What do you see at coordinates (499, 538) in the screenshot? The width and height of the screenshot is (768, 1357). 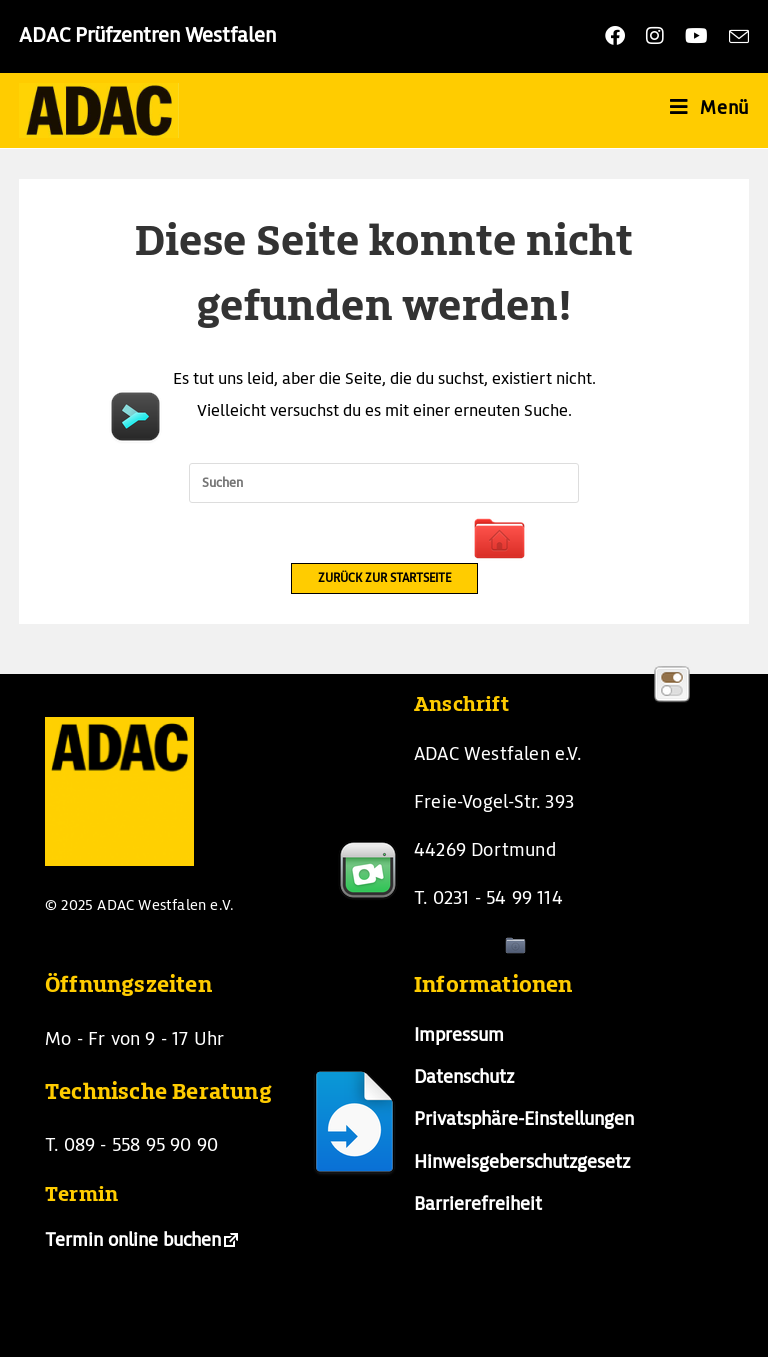 I see `access your home folder` at bounding box center [499, 538].